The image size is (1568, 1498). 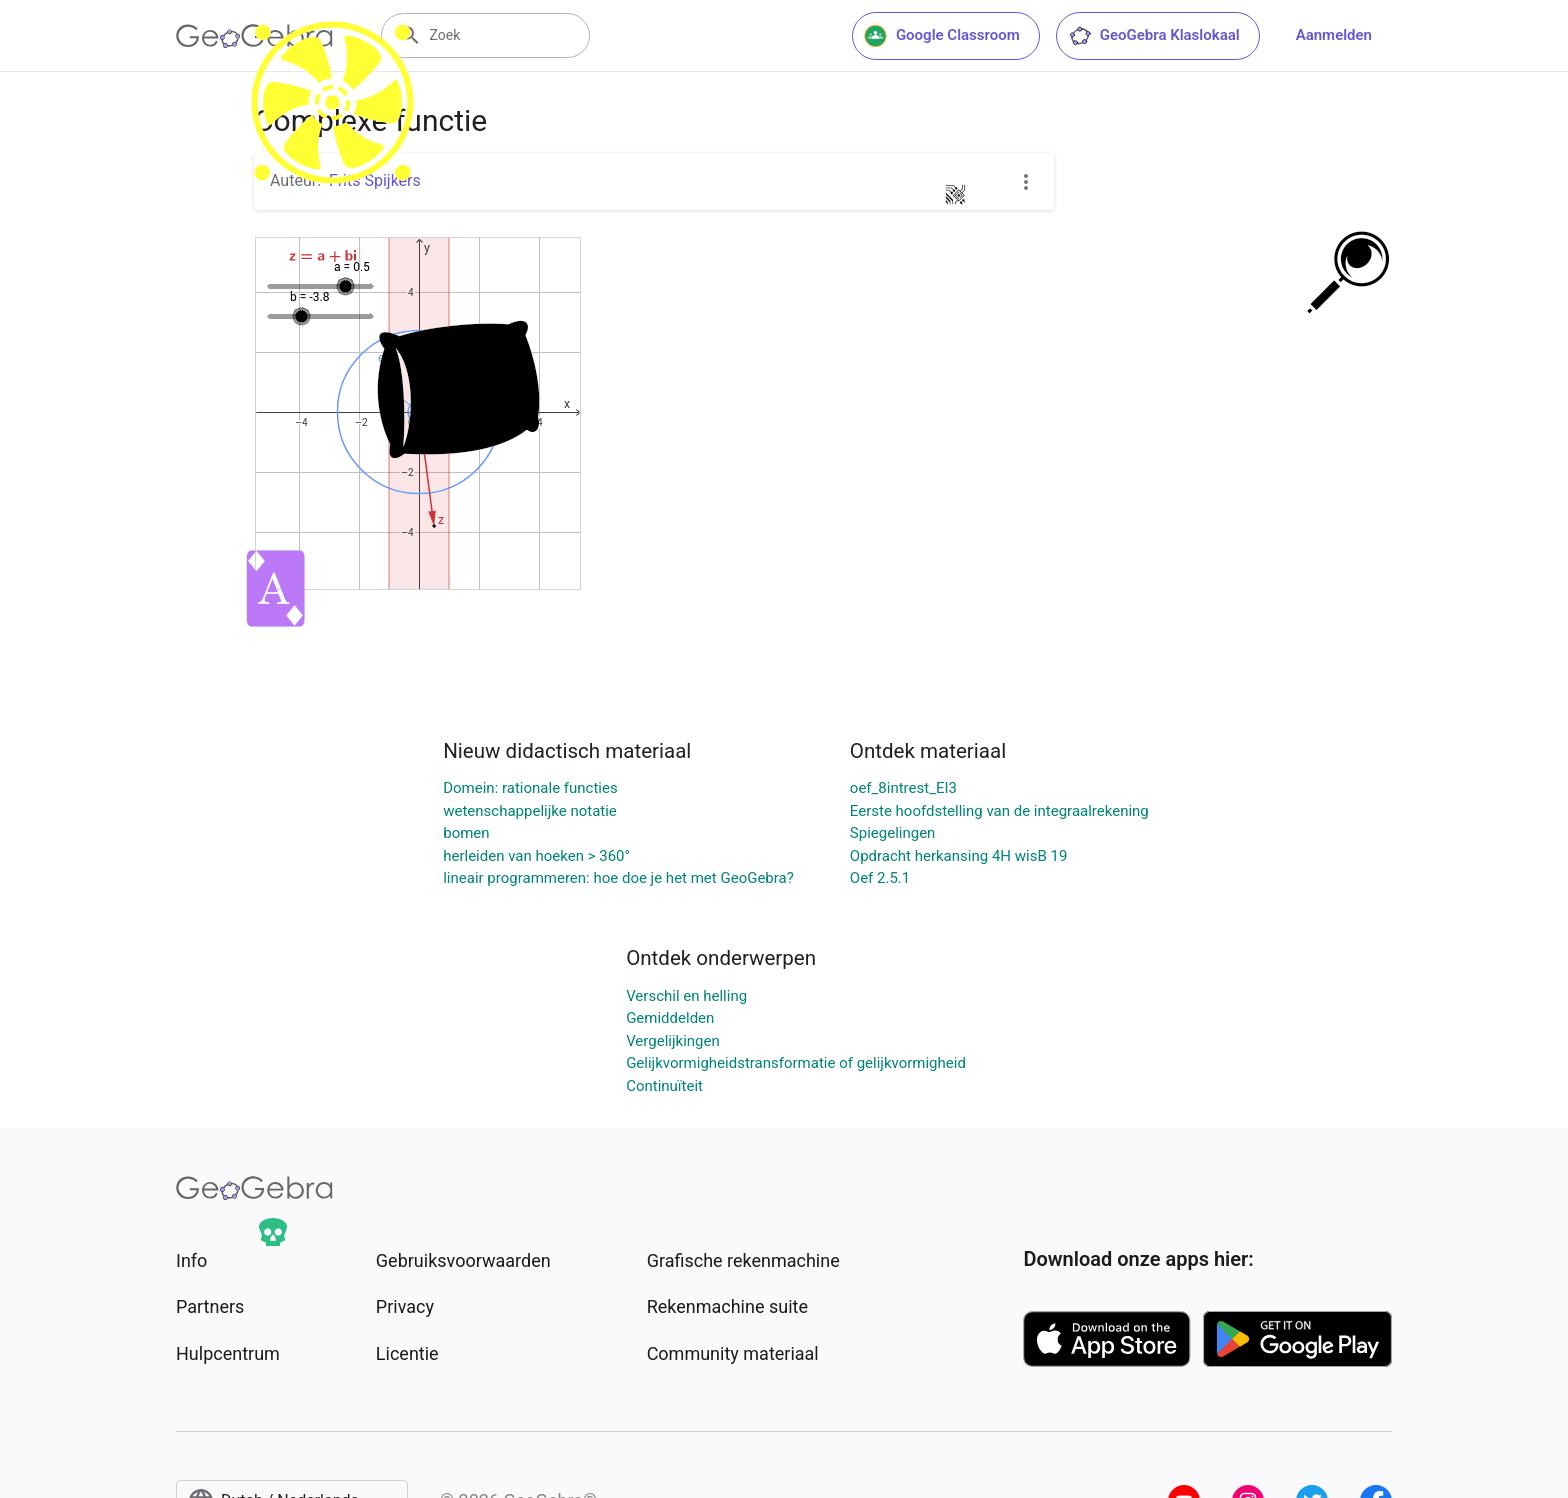 What do you see at coordinates (332, 102) in the screenshot?
I see `access system cooling or fan settings` at bounding box center [332, 102].